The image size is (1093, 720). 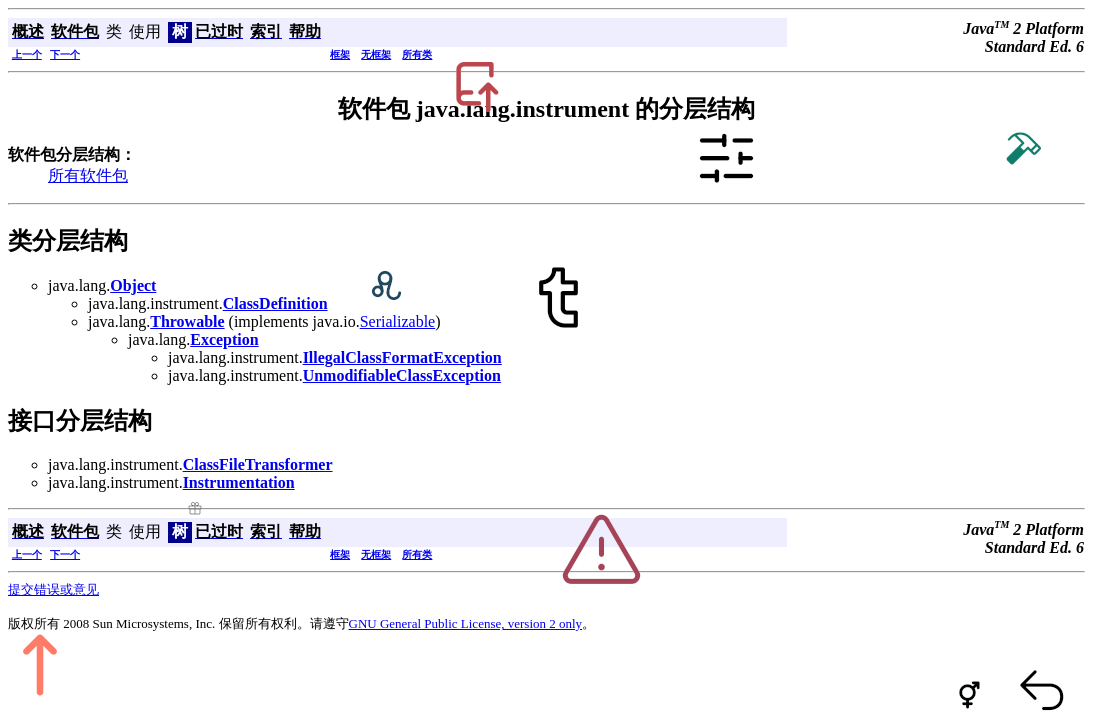 What do you see at coordinates (1022, 149) in the screenshot?
I see `access tools or settings` at bounding box center [1022, 149].